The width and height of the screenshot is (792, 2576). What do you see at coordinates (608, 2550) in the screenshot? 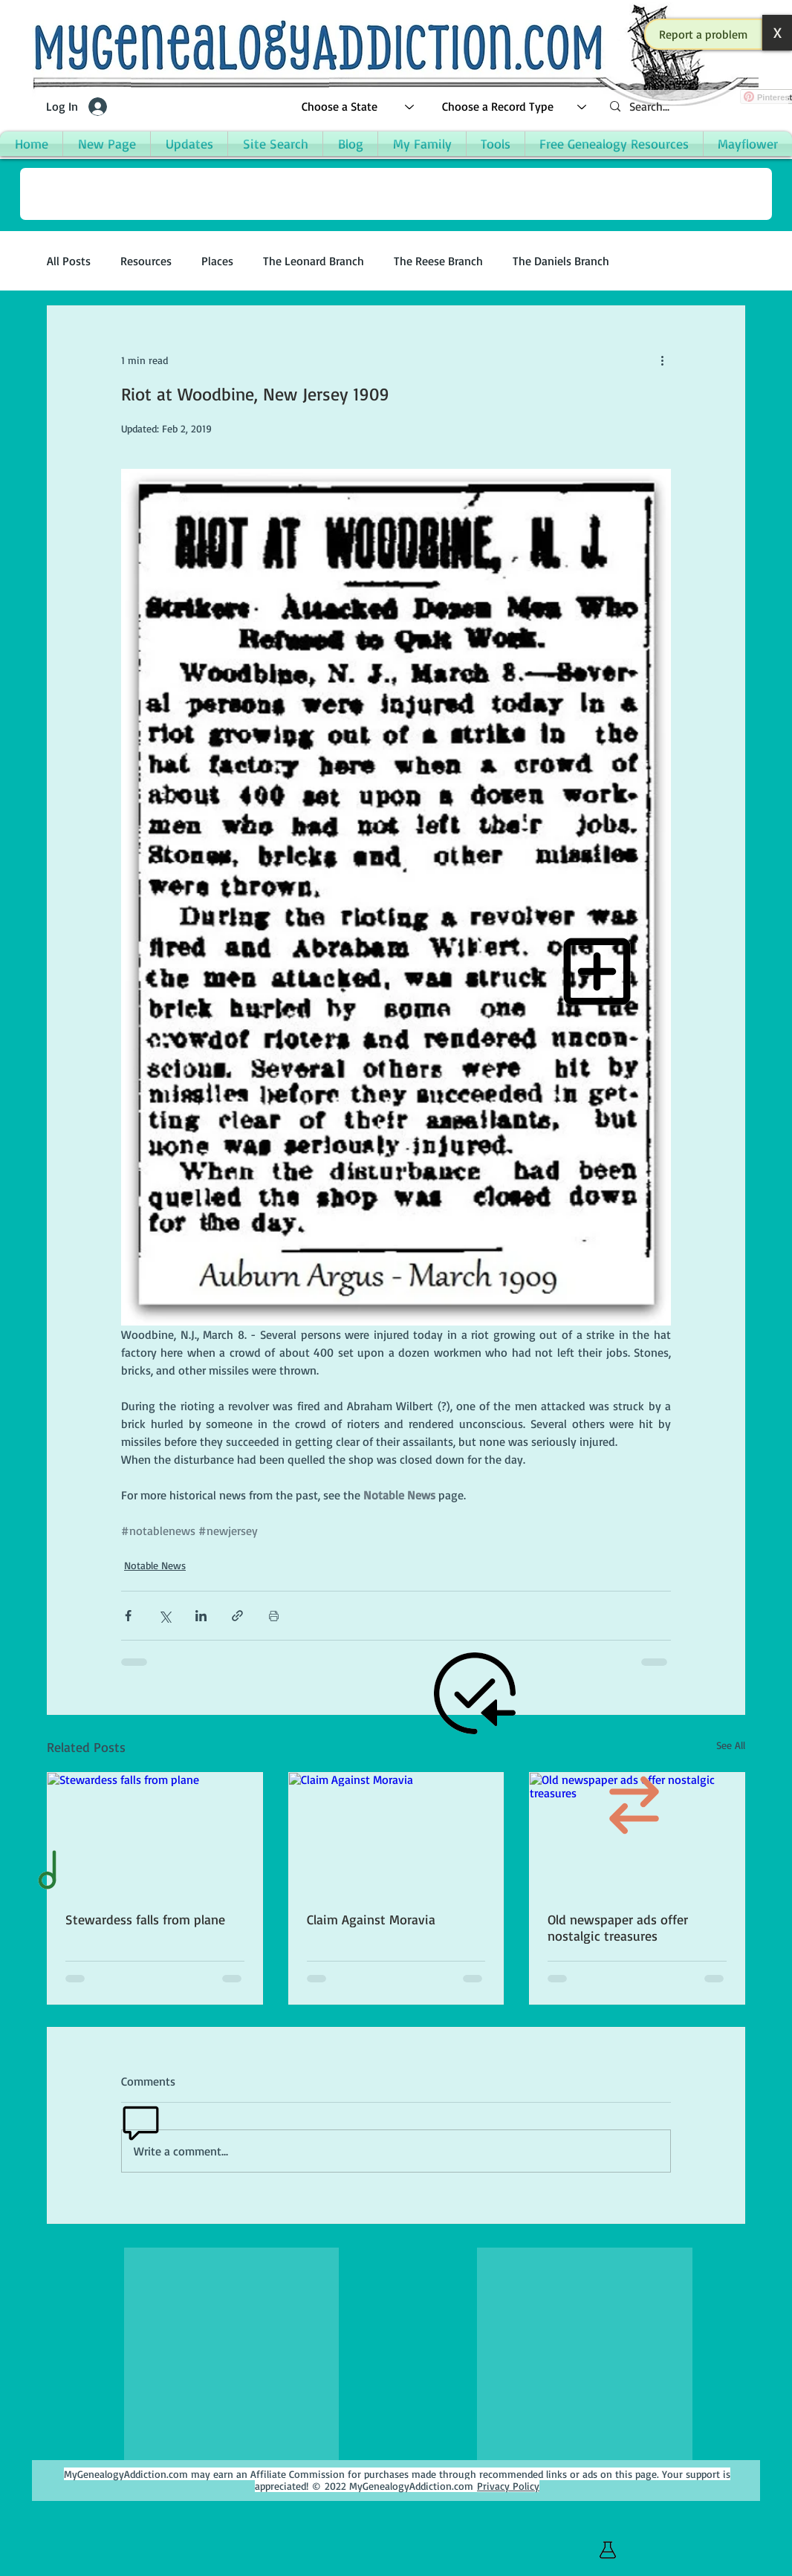
I see `access experimental or beta features` at bounding box center [608, 2550].